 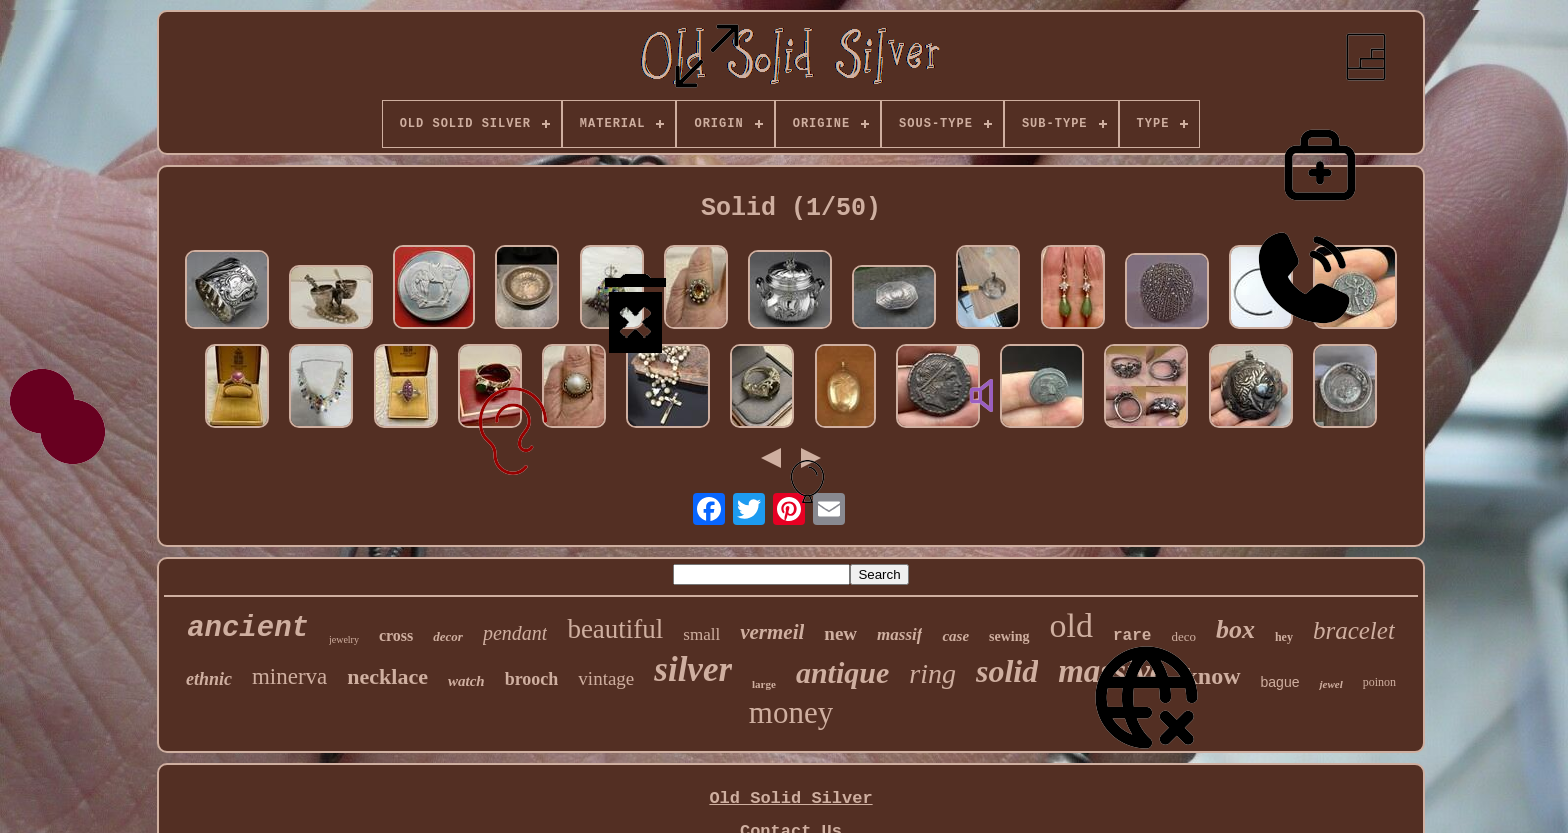 What do you see at coordinates (1366, 57) in the screenshot?
I see `access stairway or floor navigation` at bounding box center [1366, 57].